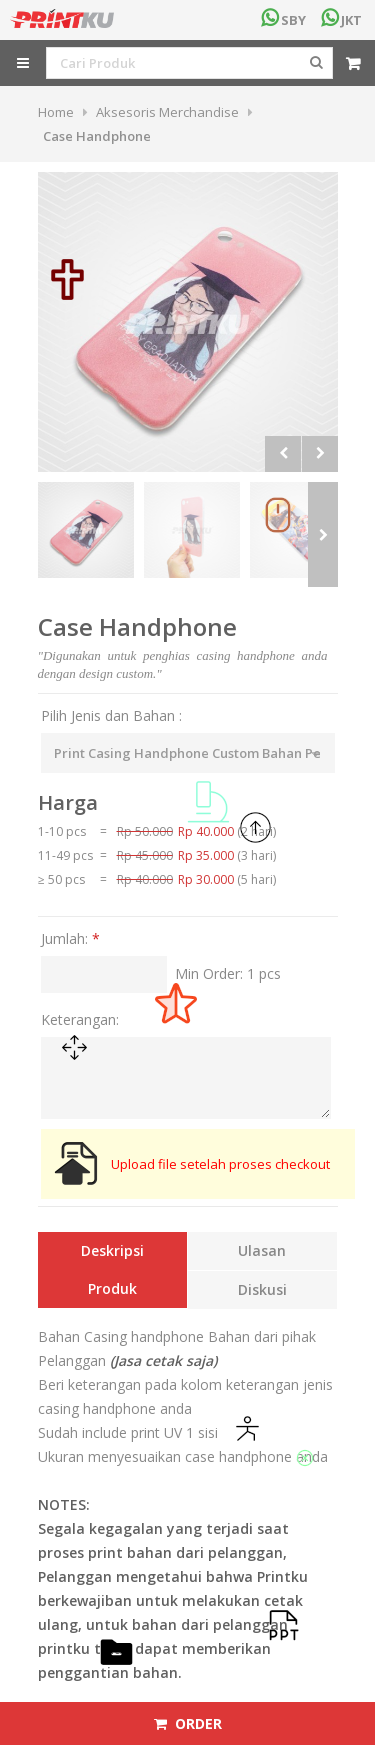 The height and width of the screenshot is (1745, 375). Describe the element at coordinates (305, 1458) in the screenshot. I see `close or dismiss a dialog` at that location.